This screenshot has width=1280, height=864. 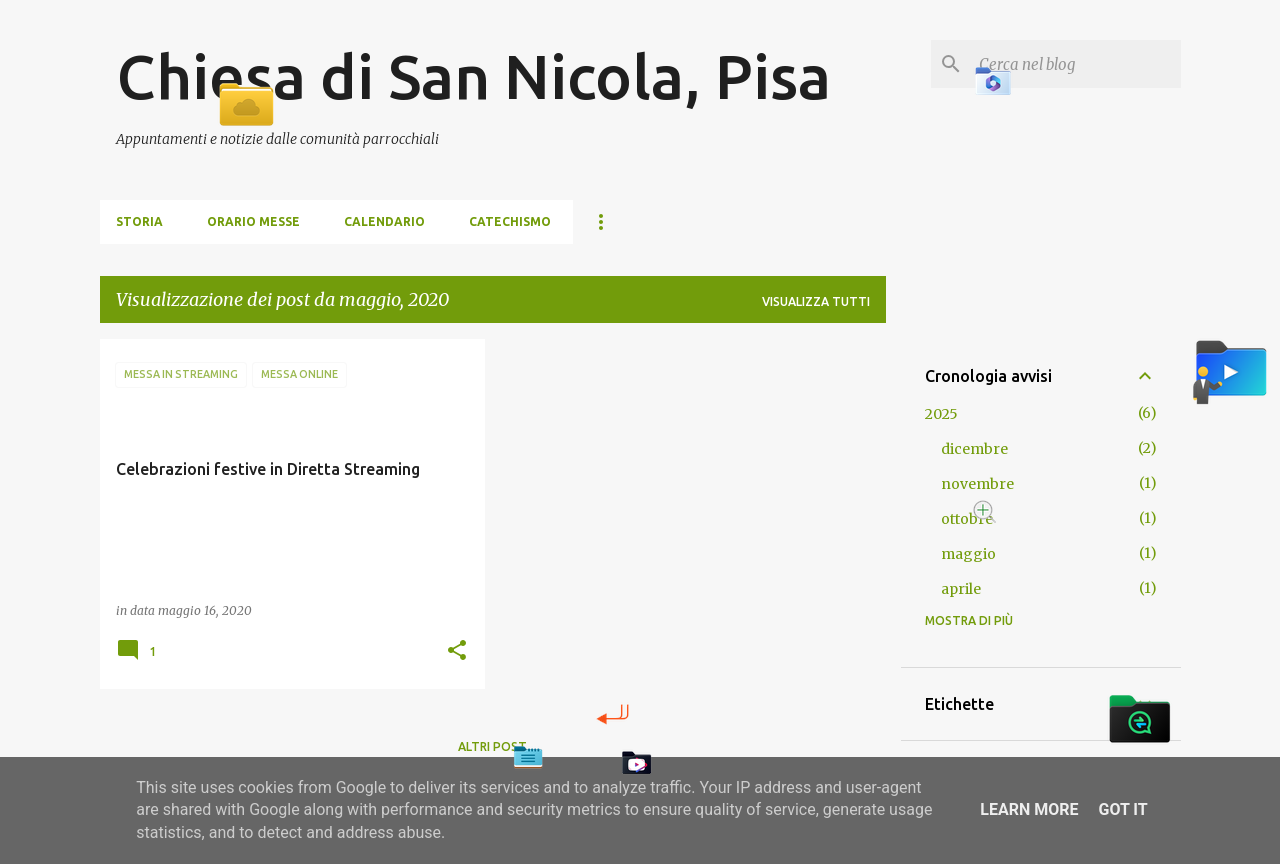 What do you see at coordinates (1139, 720) in the screenshot?
I see `open wondershare wutsapper application folder` at bounding box center [1139, 720].